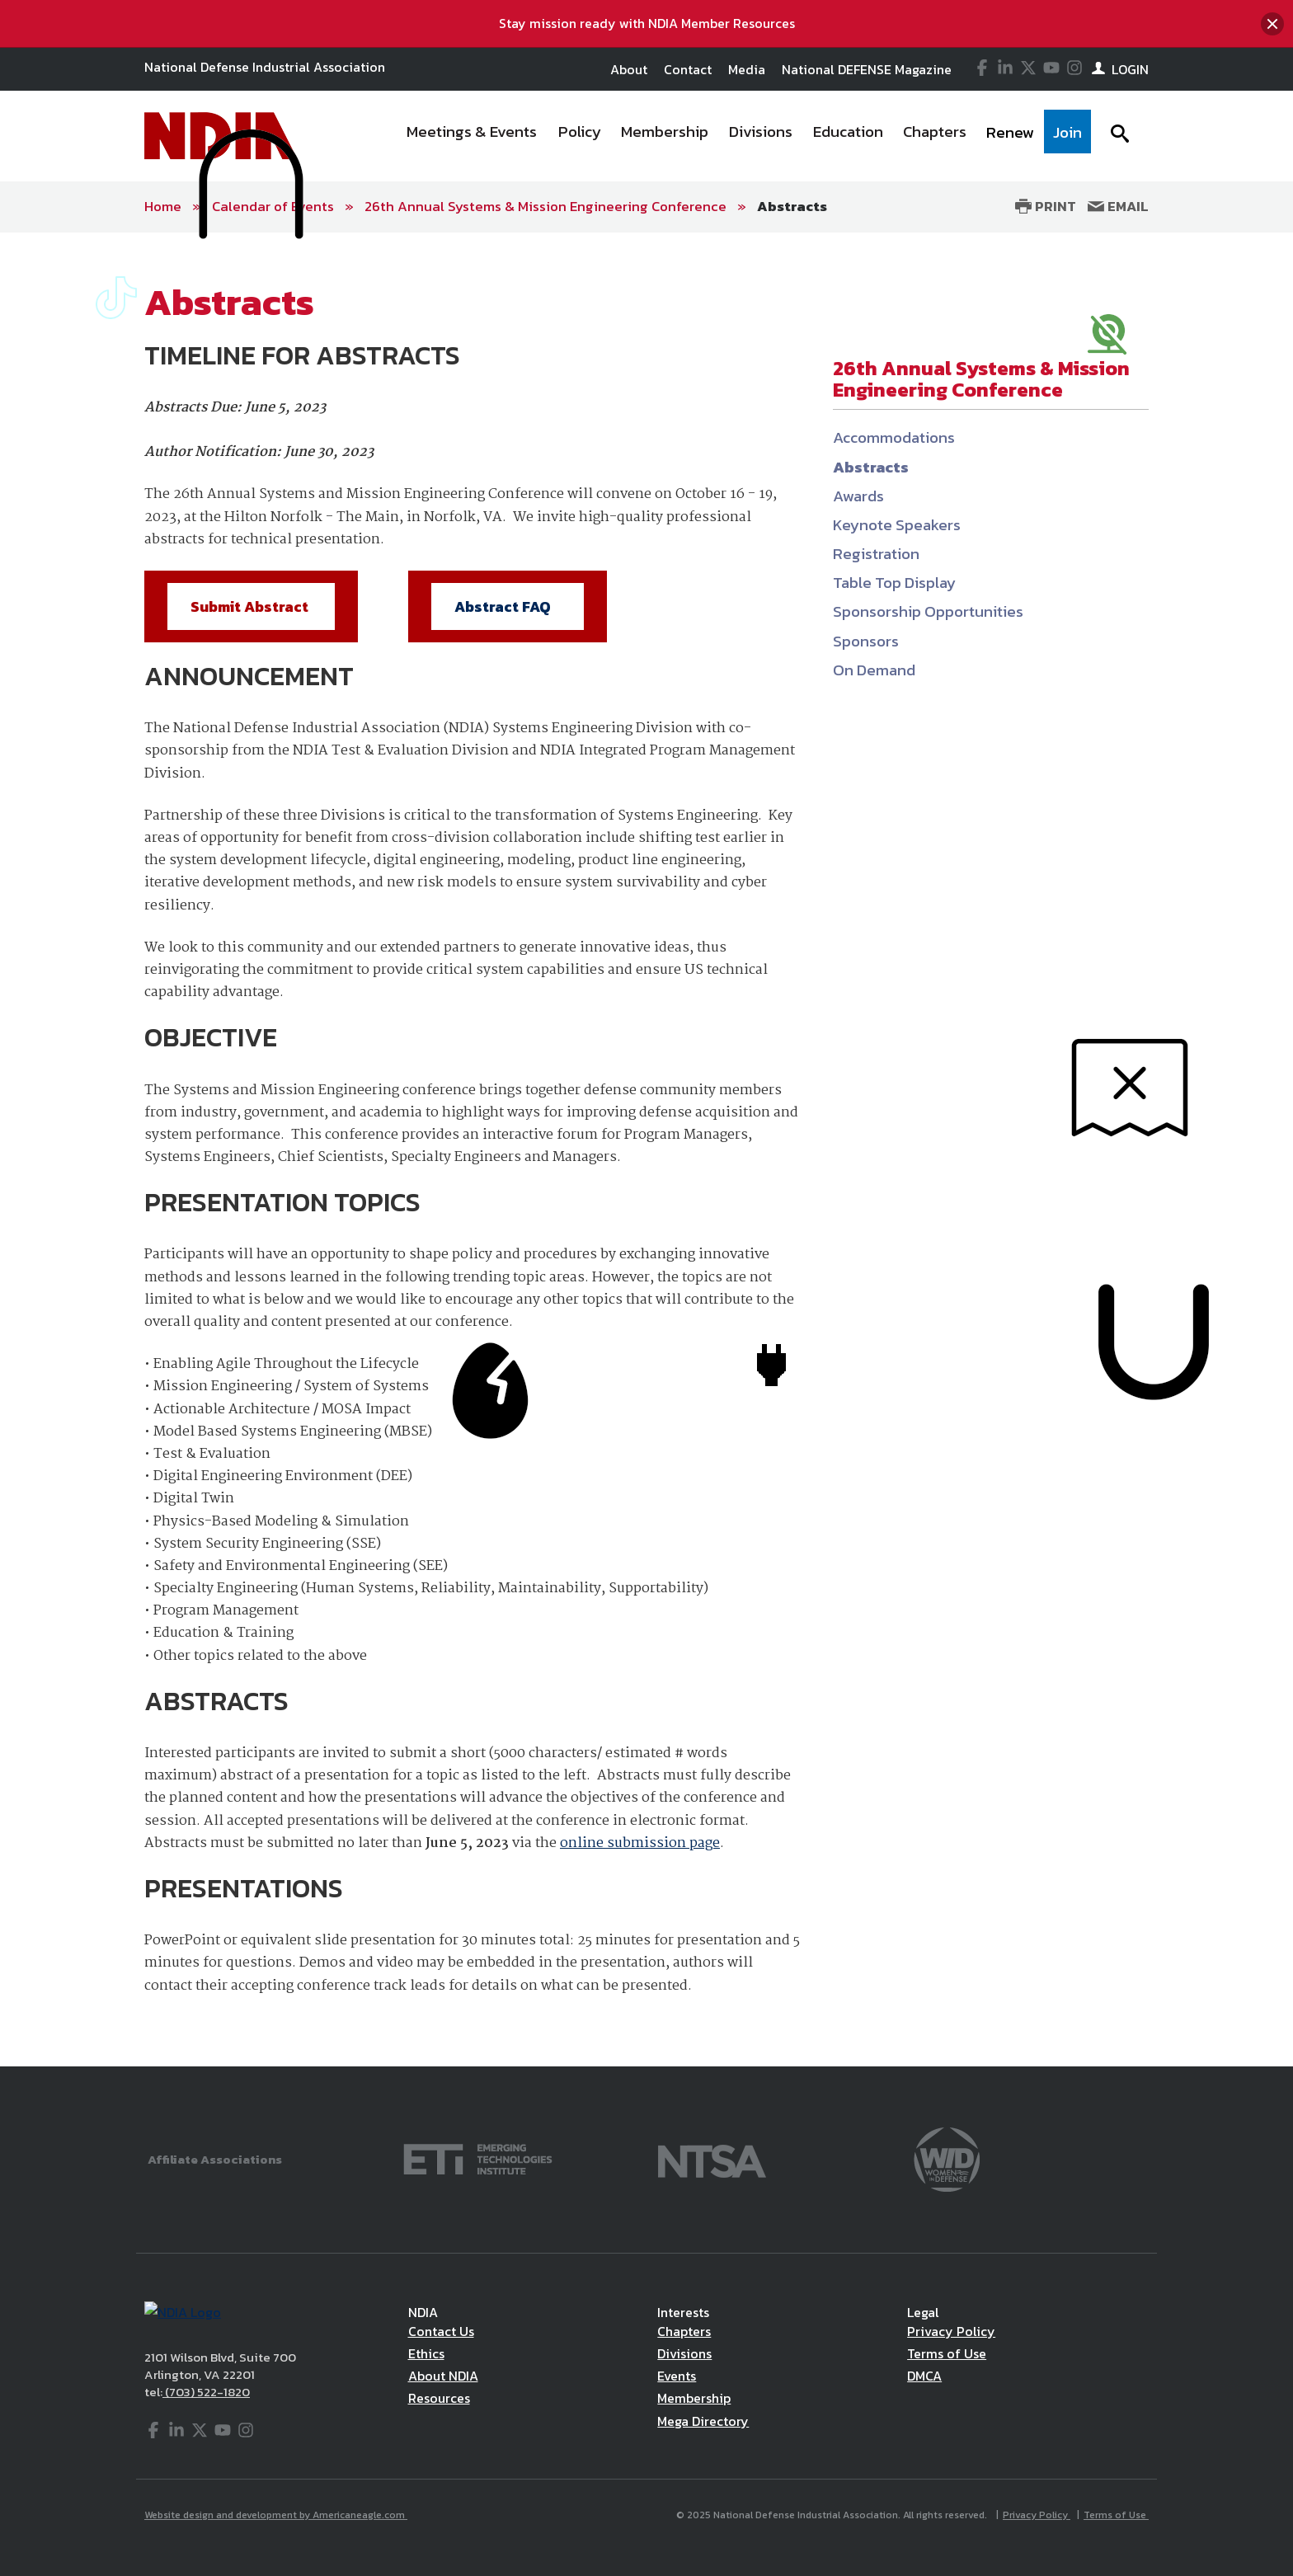 This screenshot has width=1293, height=2576. Describe the element at coordinates (1154, 1334) in the screenshot. I see `combine or merge selected items` at that location.